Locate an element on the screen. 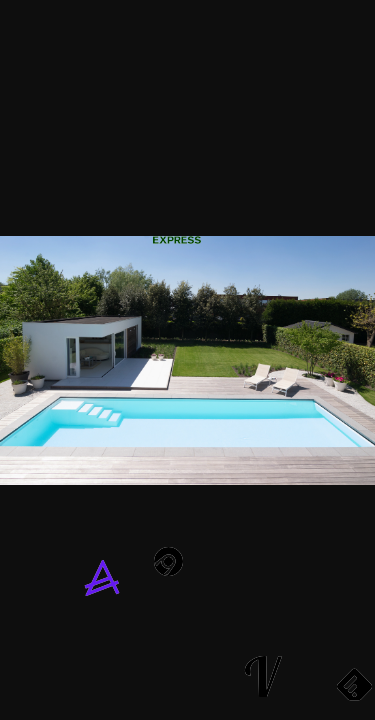 The image size is (375, 720). visit the Express clothing retailer website is located at coordinates (177, 240).